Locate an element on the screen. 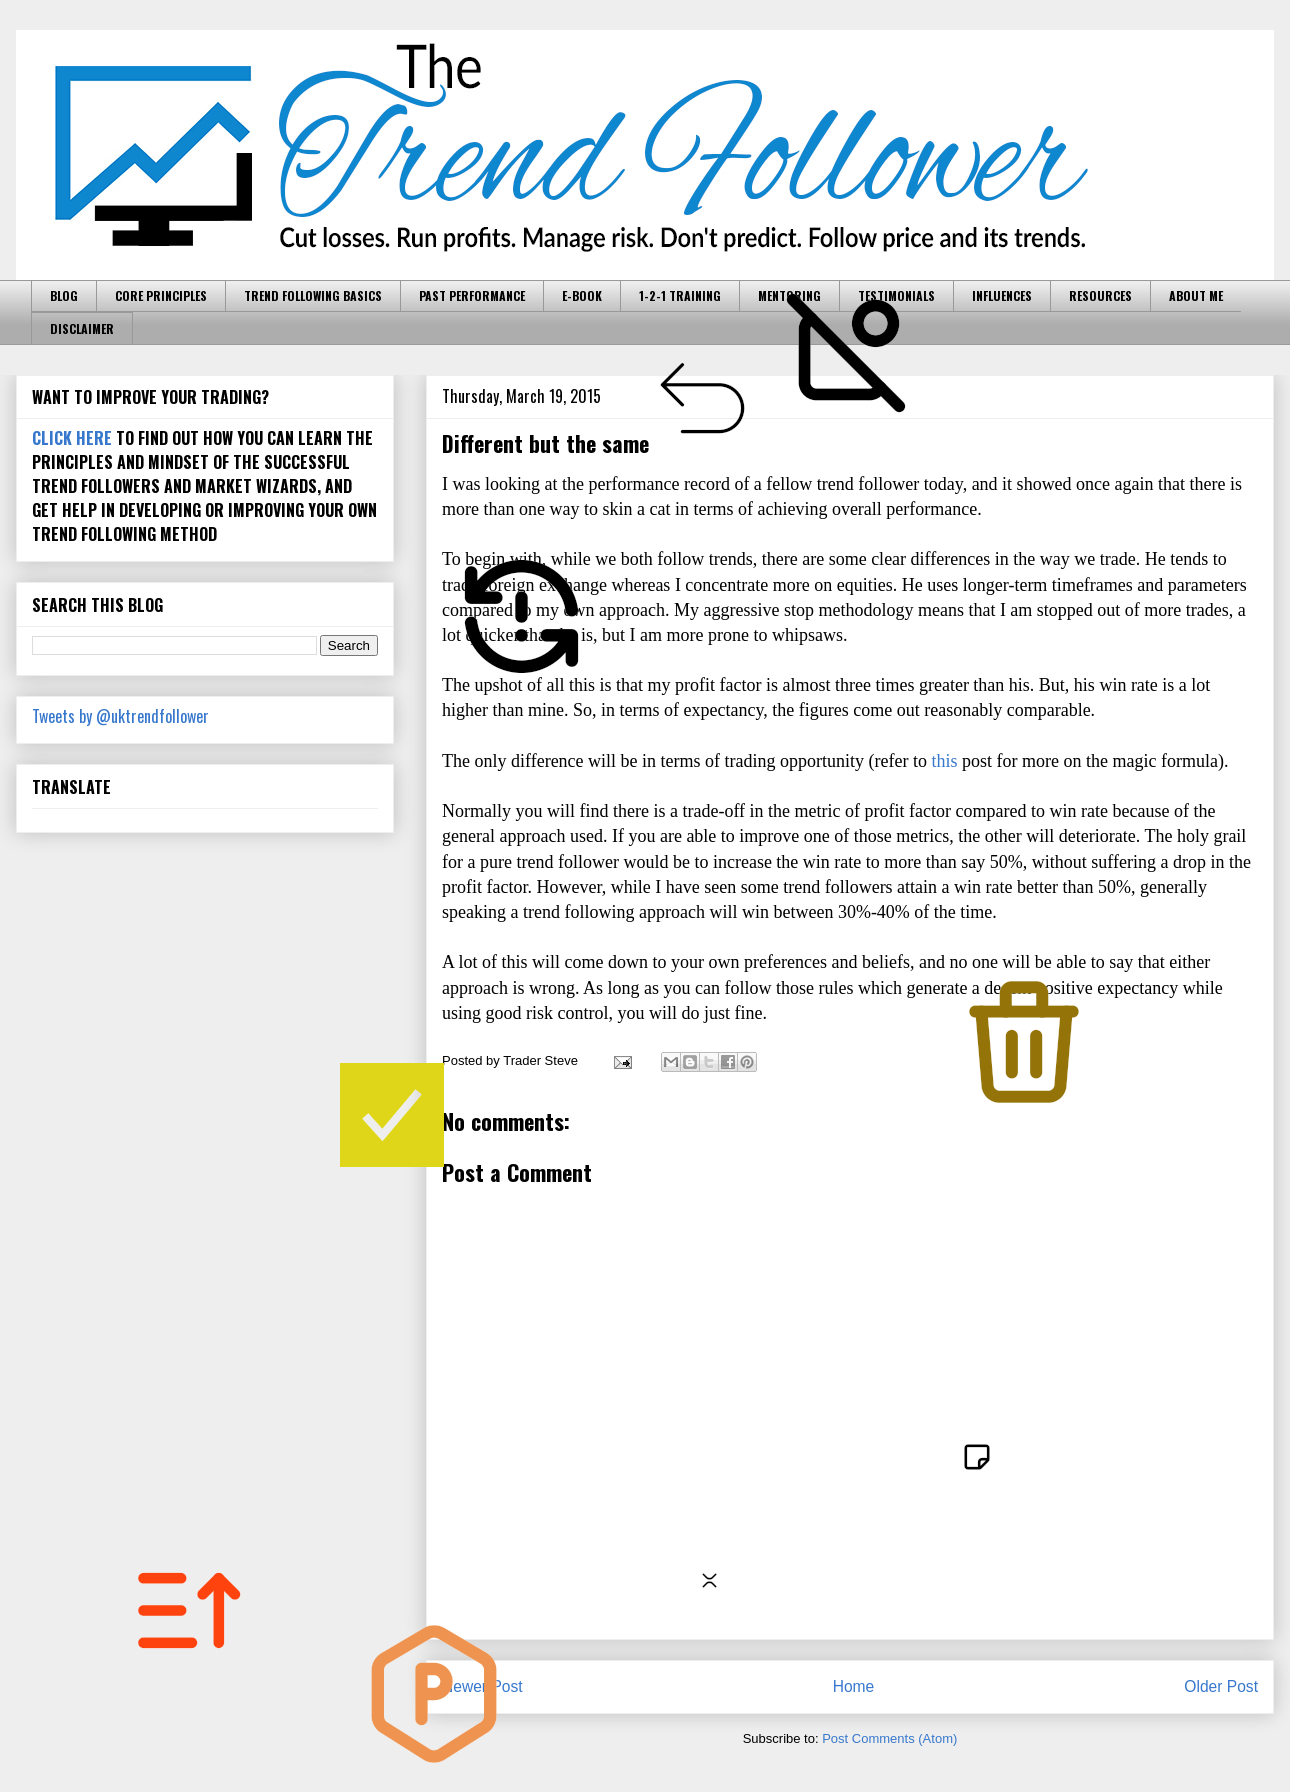  indicates a selected or completed item is located at coordinates (392, 1115).